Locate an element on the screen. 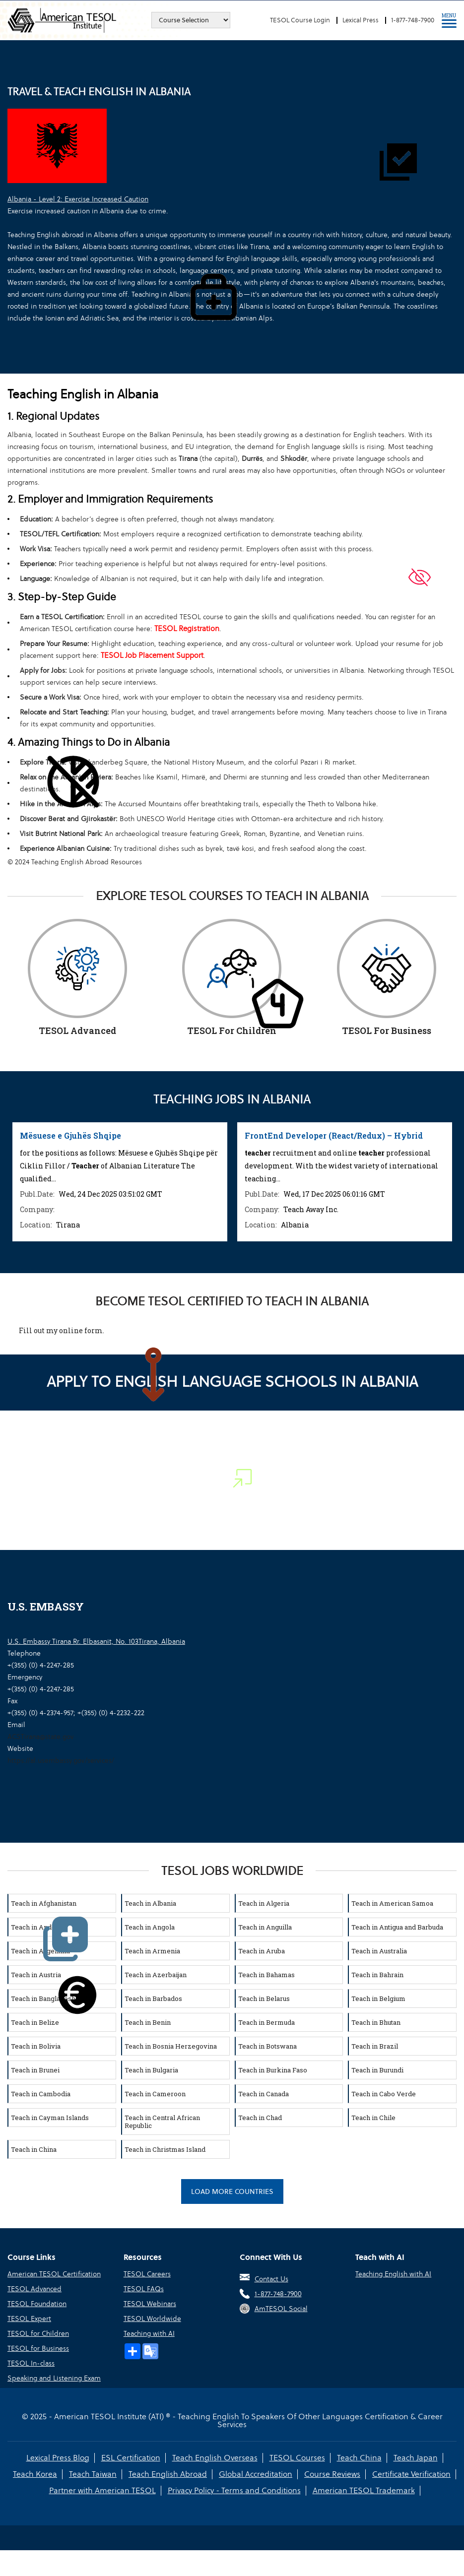 Image resolution: width=464 pixels, height=2576 pixels. add a new item to your library is located at coordinates (66, 1939).